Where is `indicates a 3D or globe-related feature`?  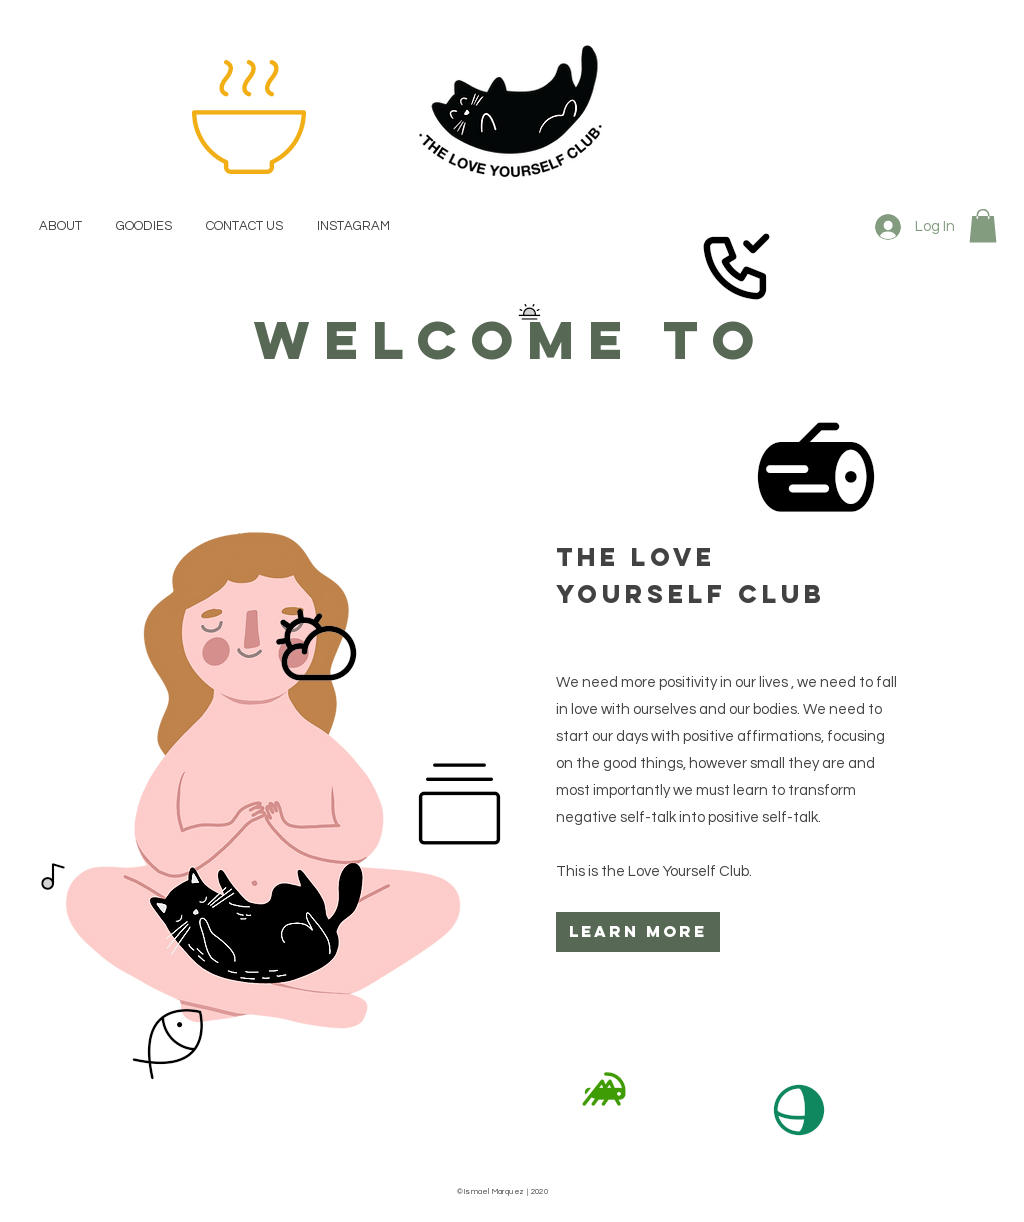
indicates a 3D or globe-related feature is located at coordinates (799, 1110).